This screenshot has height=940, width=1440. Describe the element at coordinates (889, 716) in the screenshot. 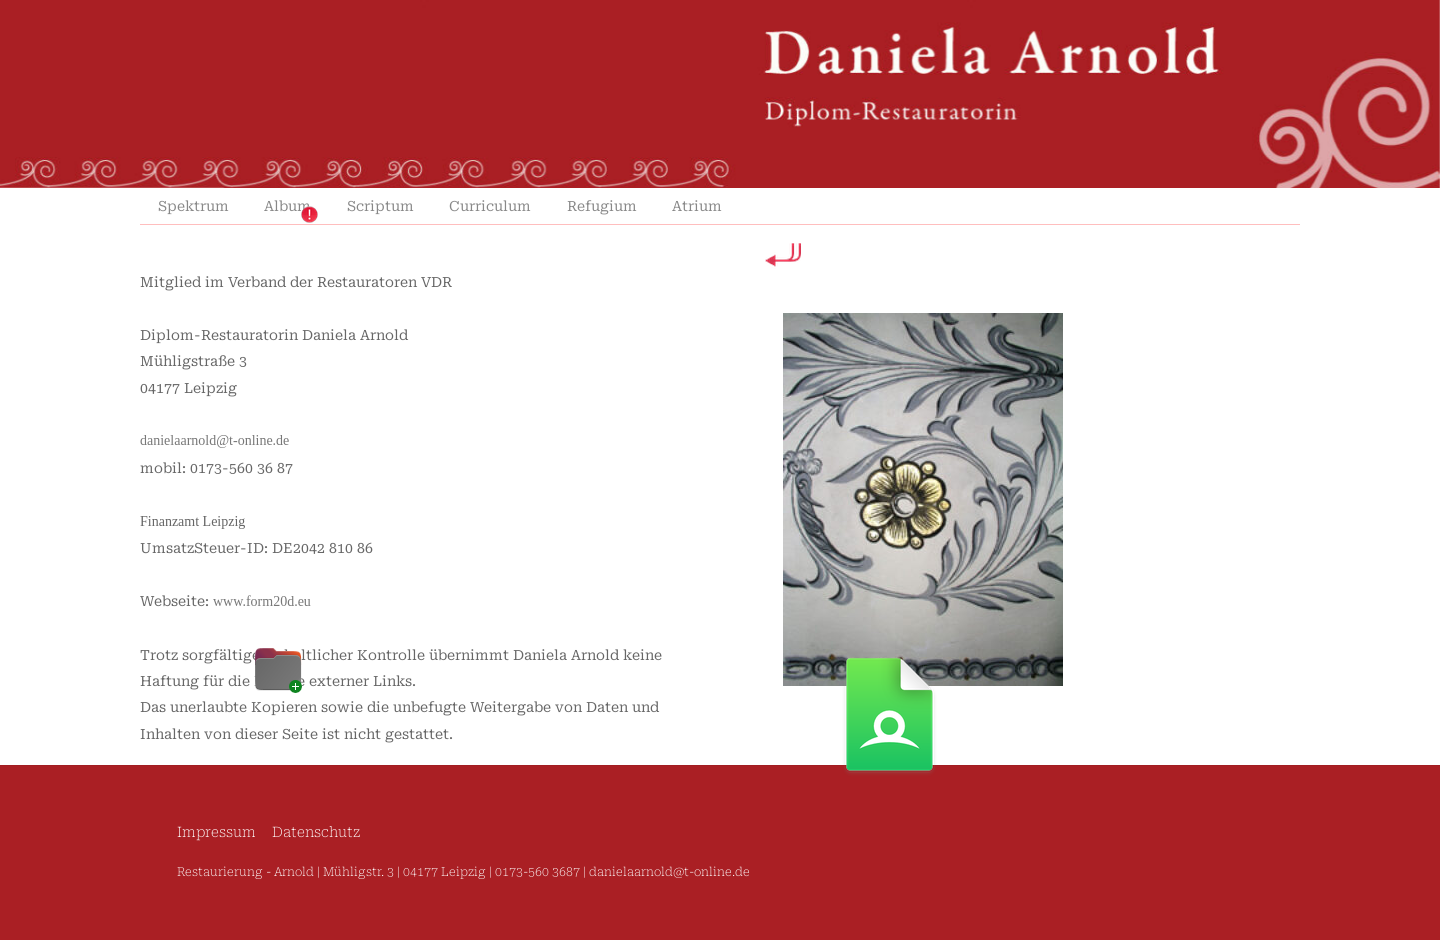

I see `a renderdoc capture file` at that location.